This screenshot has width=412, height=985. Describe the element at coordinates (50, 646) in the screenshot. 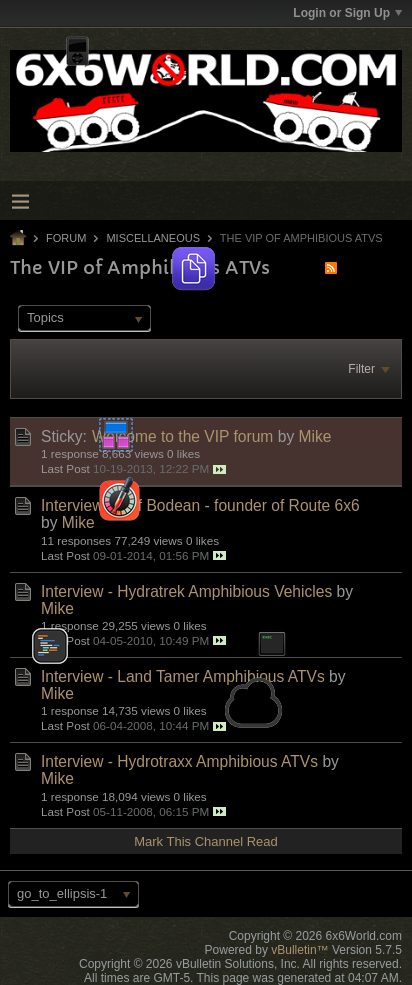

I see `open software development tools` at that location.